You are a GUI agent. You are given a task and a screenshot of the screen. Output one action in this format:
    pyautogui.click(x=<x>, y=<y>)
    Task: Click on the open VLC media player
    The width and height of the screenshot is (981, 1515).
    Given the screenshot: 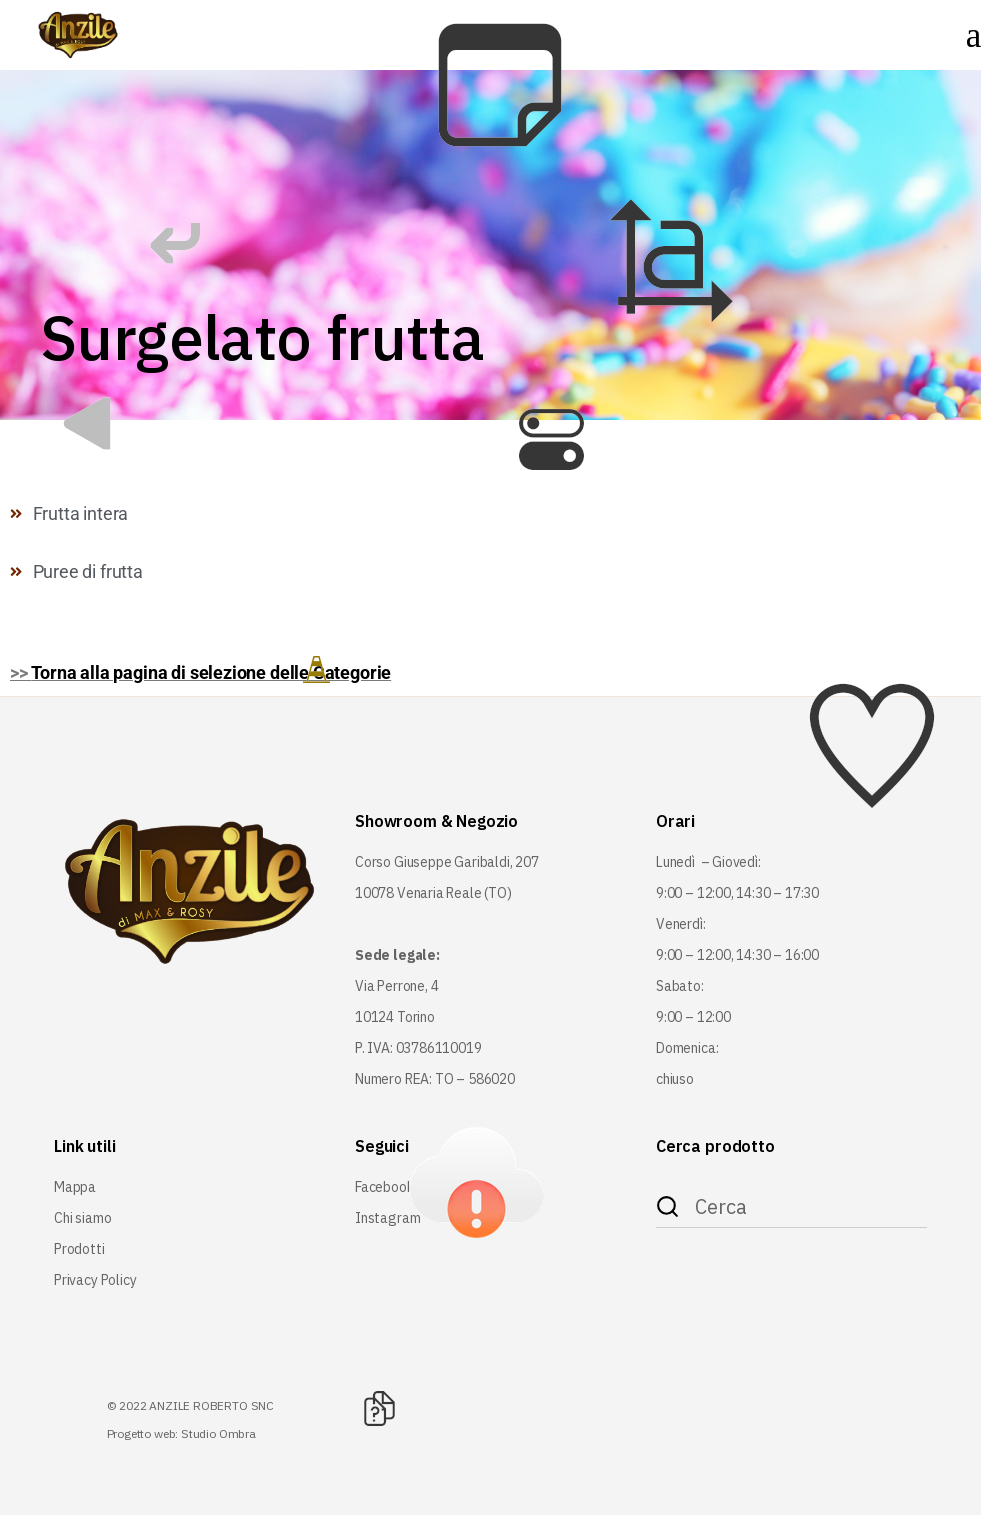 What is the action you would take?
    pyautogui.click(x=316, y=669)
    